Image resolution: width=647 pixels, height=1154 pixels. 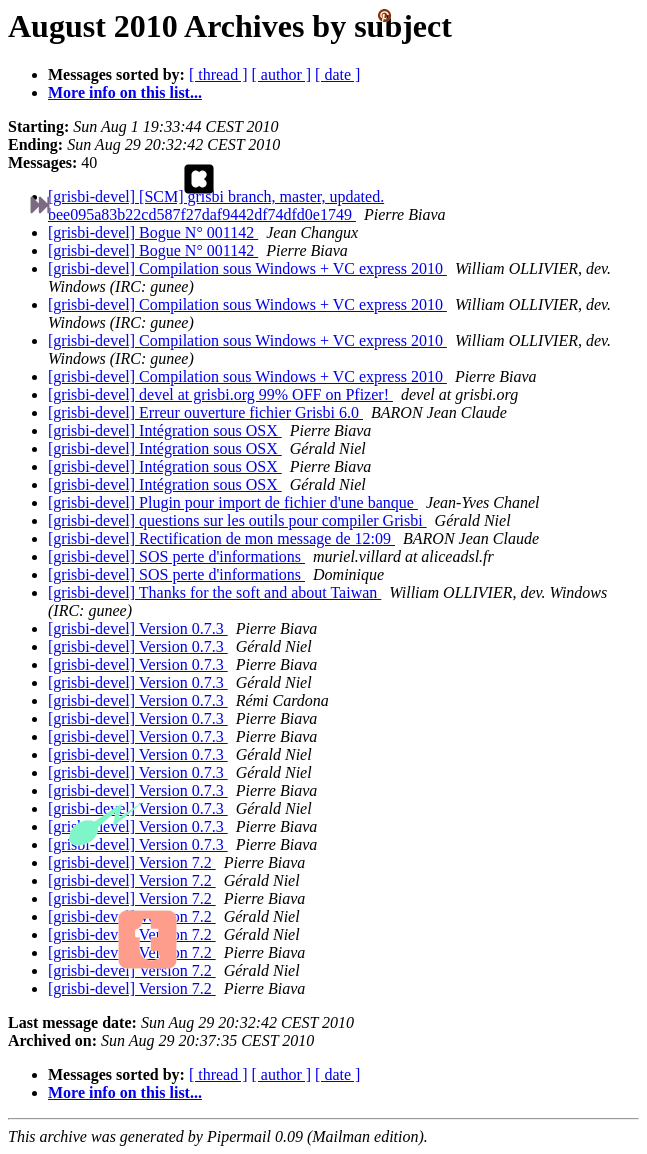 What do you see at coordinates (199, 179) in the screenshot?
I see `visit Kickstarter crowdfunding platform` at bounding box center [199, 179].